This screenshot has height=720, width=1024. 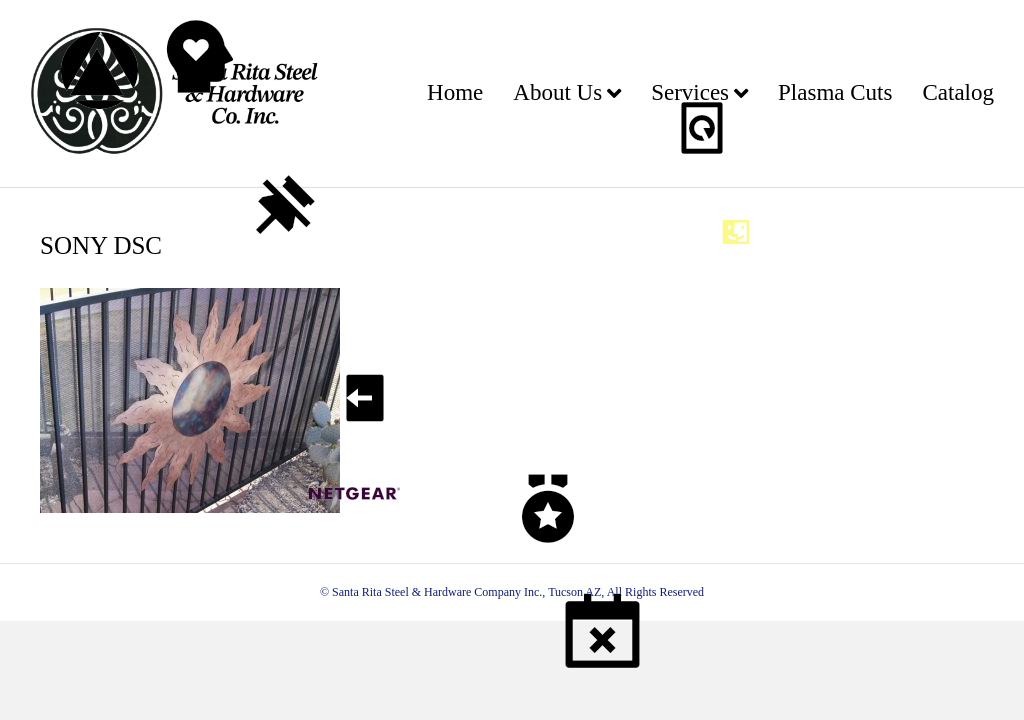 I want to click on log out of your account, so click(x=365, y=398).